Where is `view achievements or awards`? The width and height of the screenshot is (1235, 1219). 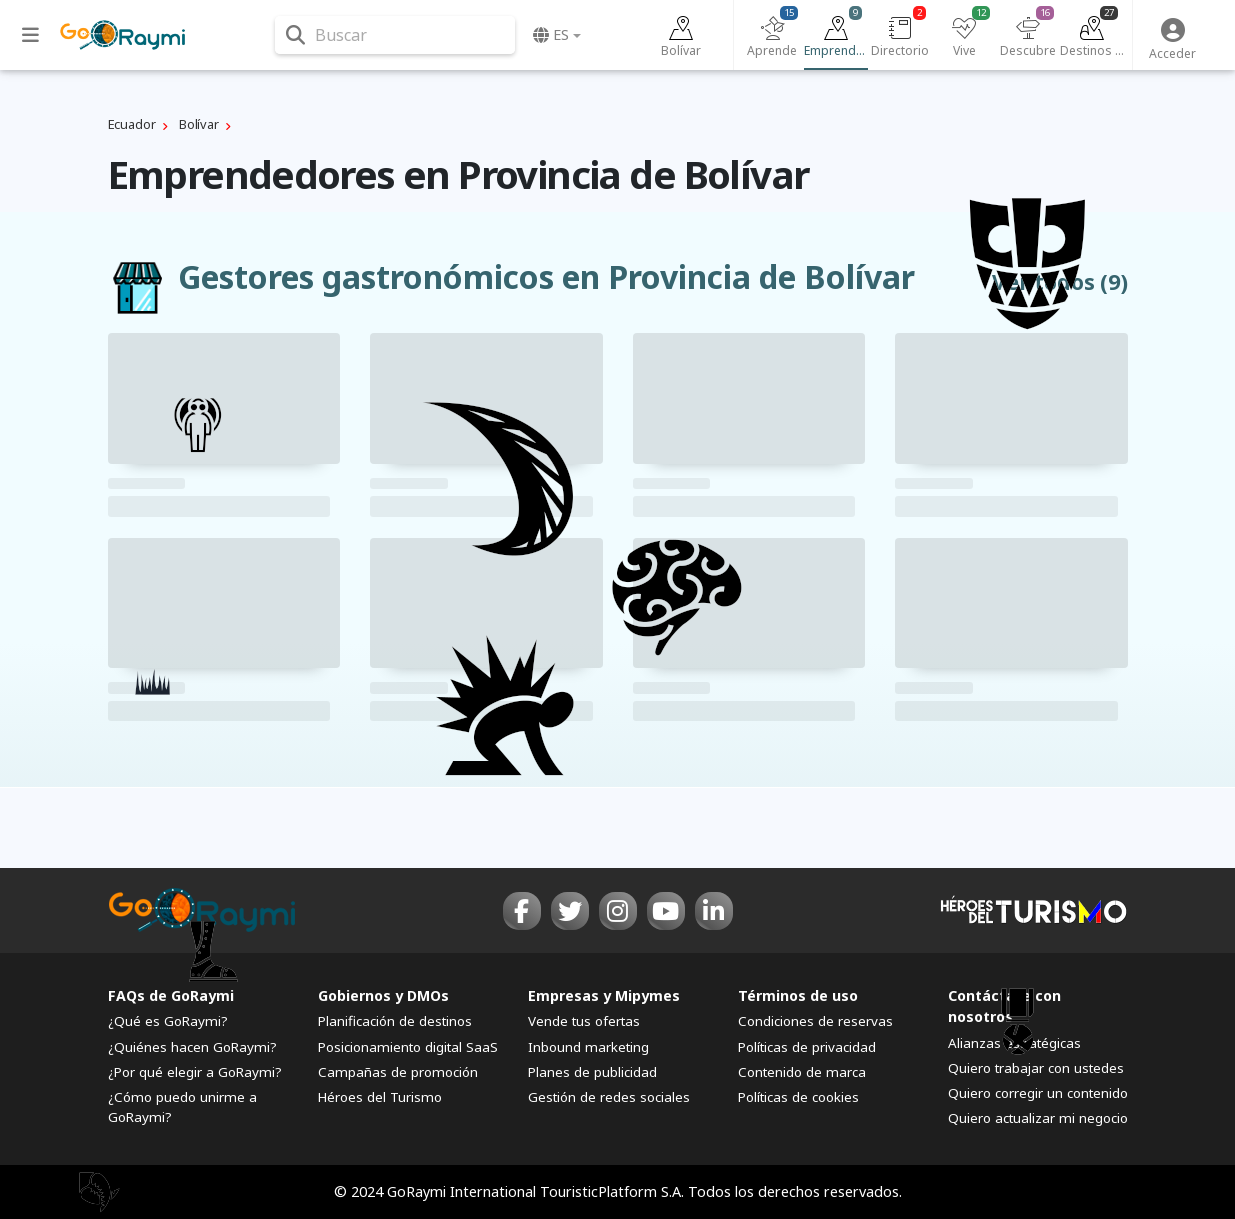 view achievements or awards is located at coordinates (1017, 1021).